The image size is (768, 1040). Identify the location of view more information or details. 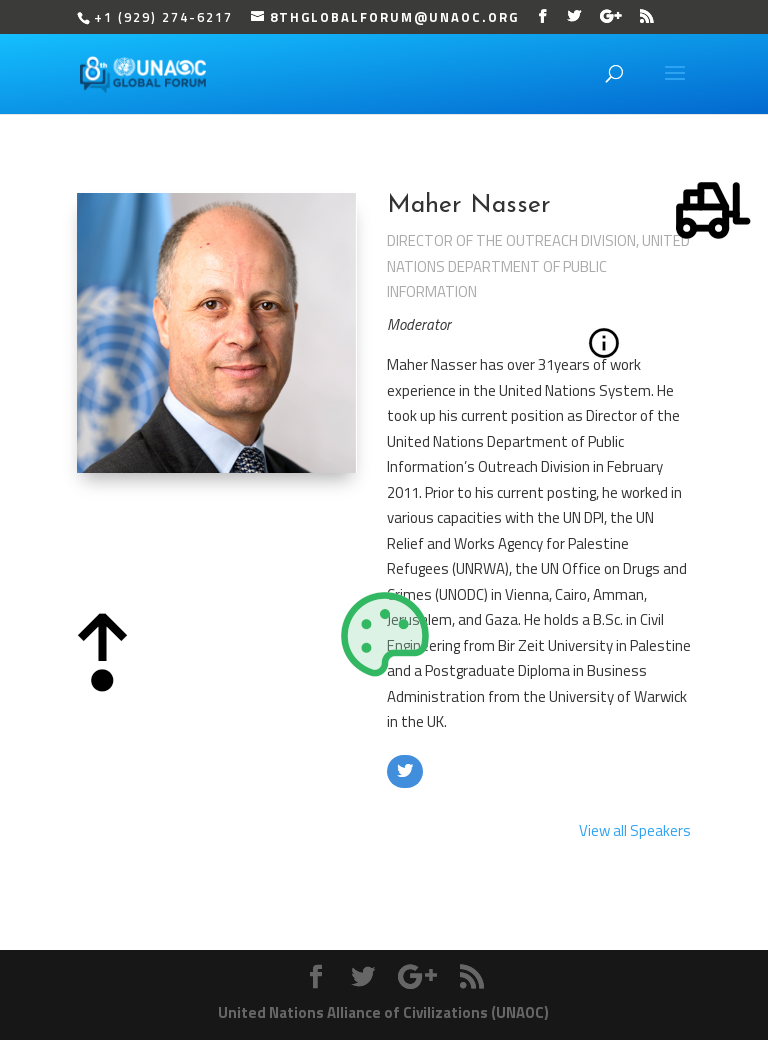
(604, 343).